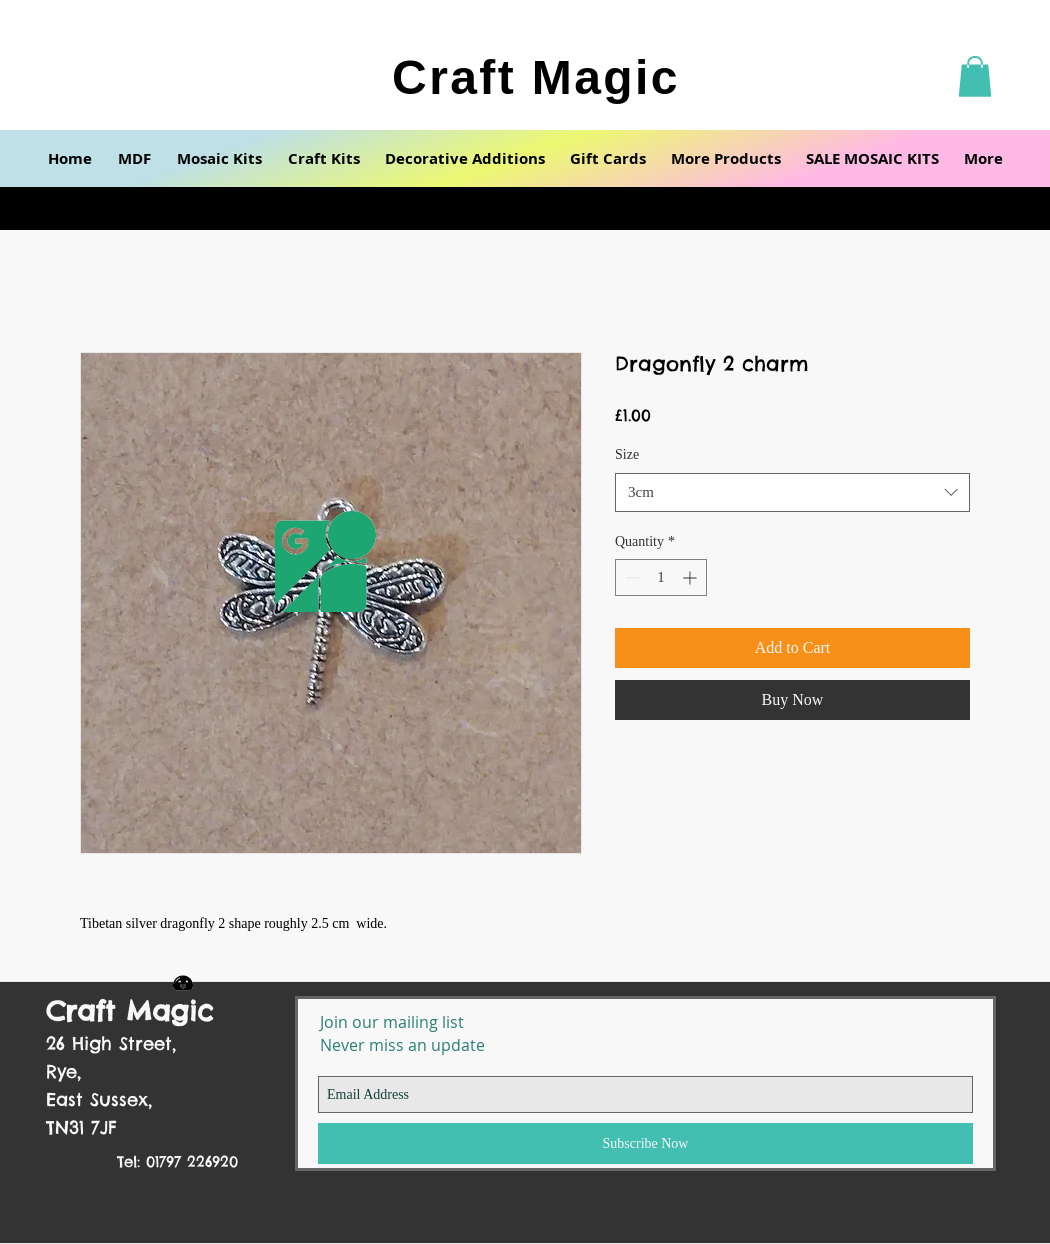  What do you see at coordinates (325, 561) in the screenshot?
I see `open google street view` at bounding box center [325, 561].